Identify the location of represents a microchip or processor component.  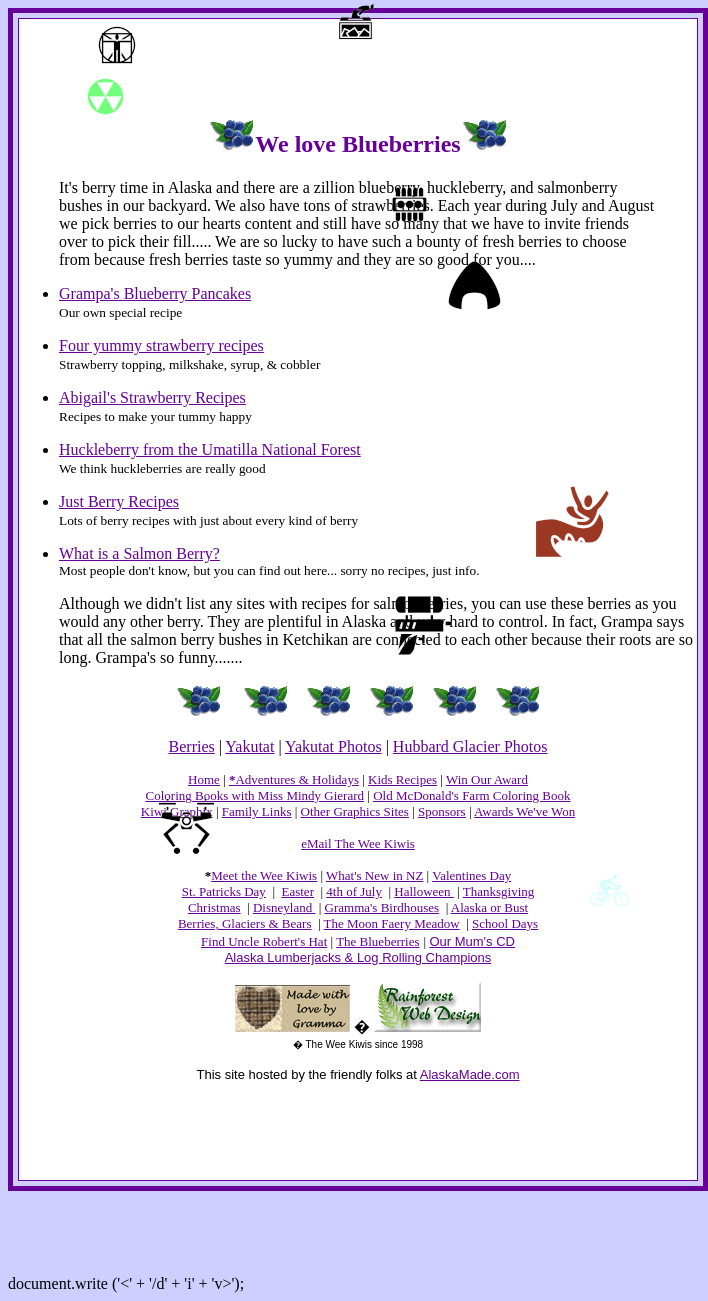
(409, 204).